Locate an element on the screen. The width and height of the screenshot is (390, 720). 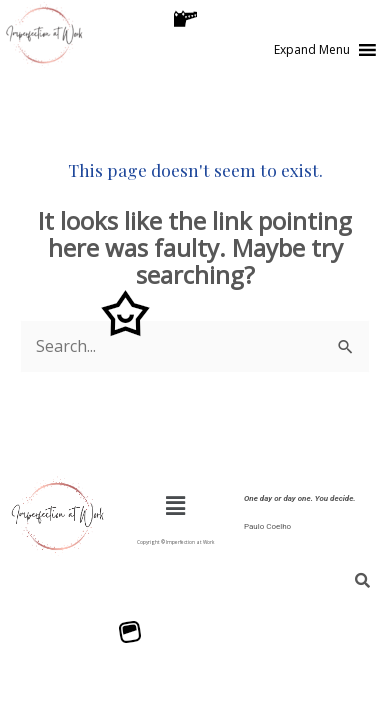
visit comicfury webcomic hosting platform is located at coordinates (185, 18).